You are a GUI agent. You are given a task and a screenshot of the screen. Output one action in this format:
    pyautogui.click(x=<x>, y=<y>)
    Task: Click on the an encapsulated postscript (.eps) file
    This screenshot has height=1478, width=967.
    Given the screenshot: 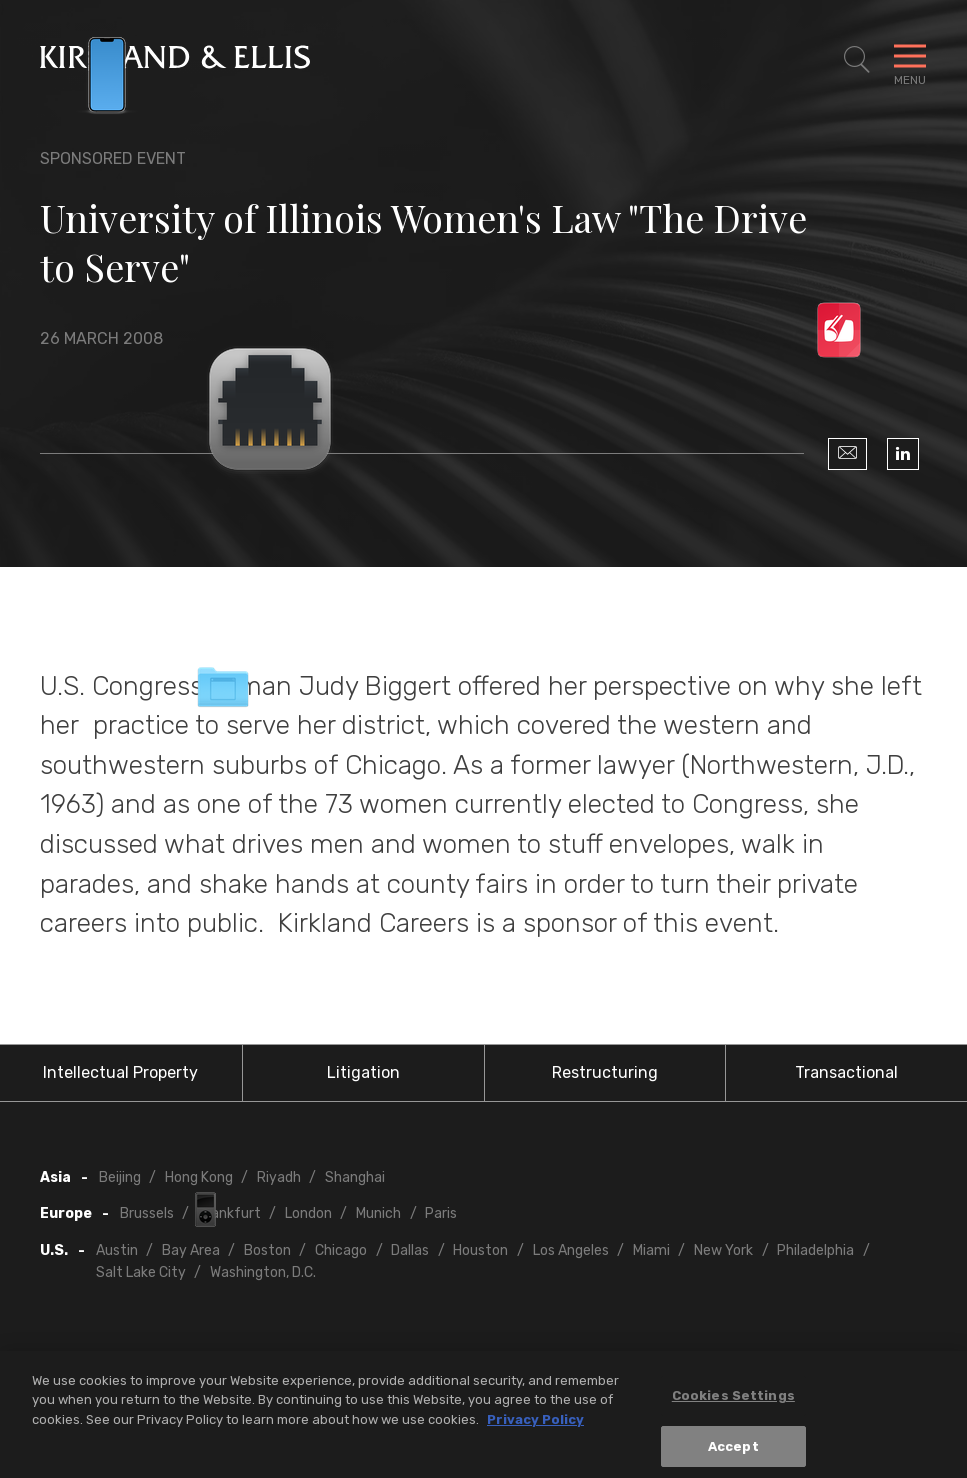 What is the action you would take?
    pyautogui.click(x=839, y=330)
    